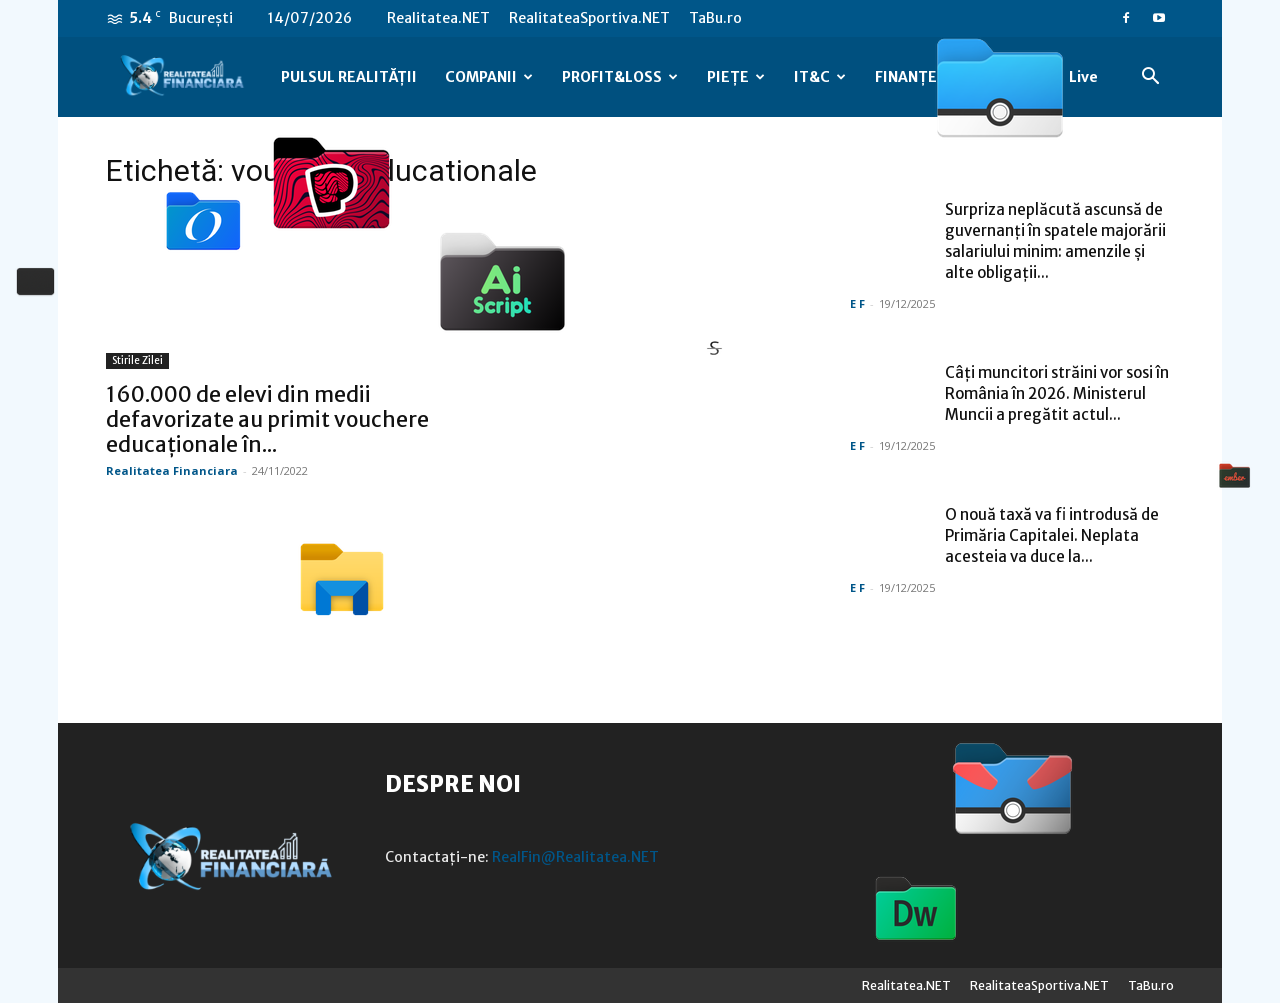 The width and height of the screenshot is (1280, 1003). I want to click on open windows file explorer, so click(342, 578).